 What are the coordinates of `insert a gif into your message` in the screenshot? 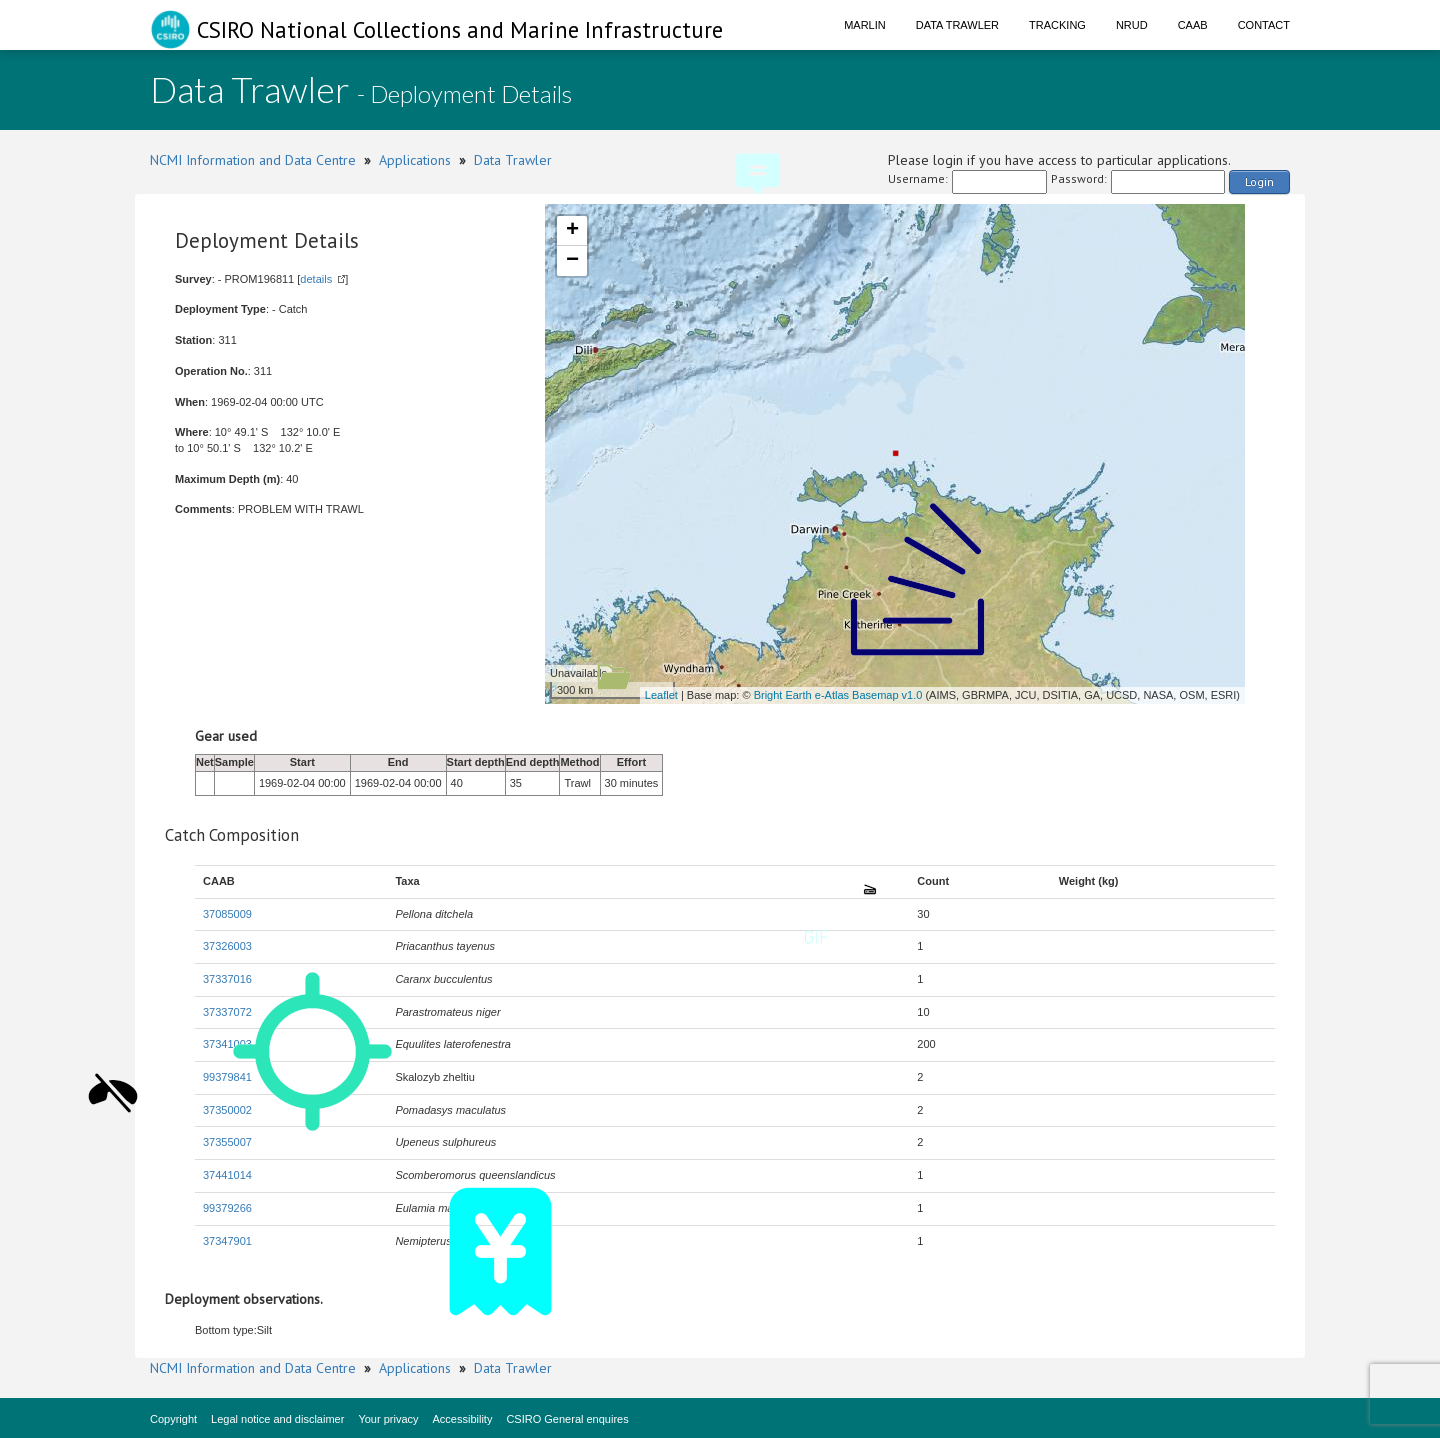 It's located at (816, 937).